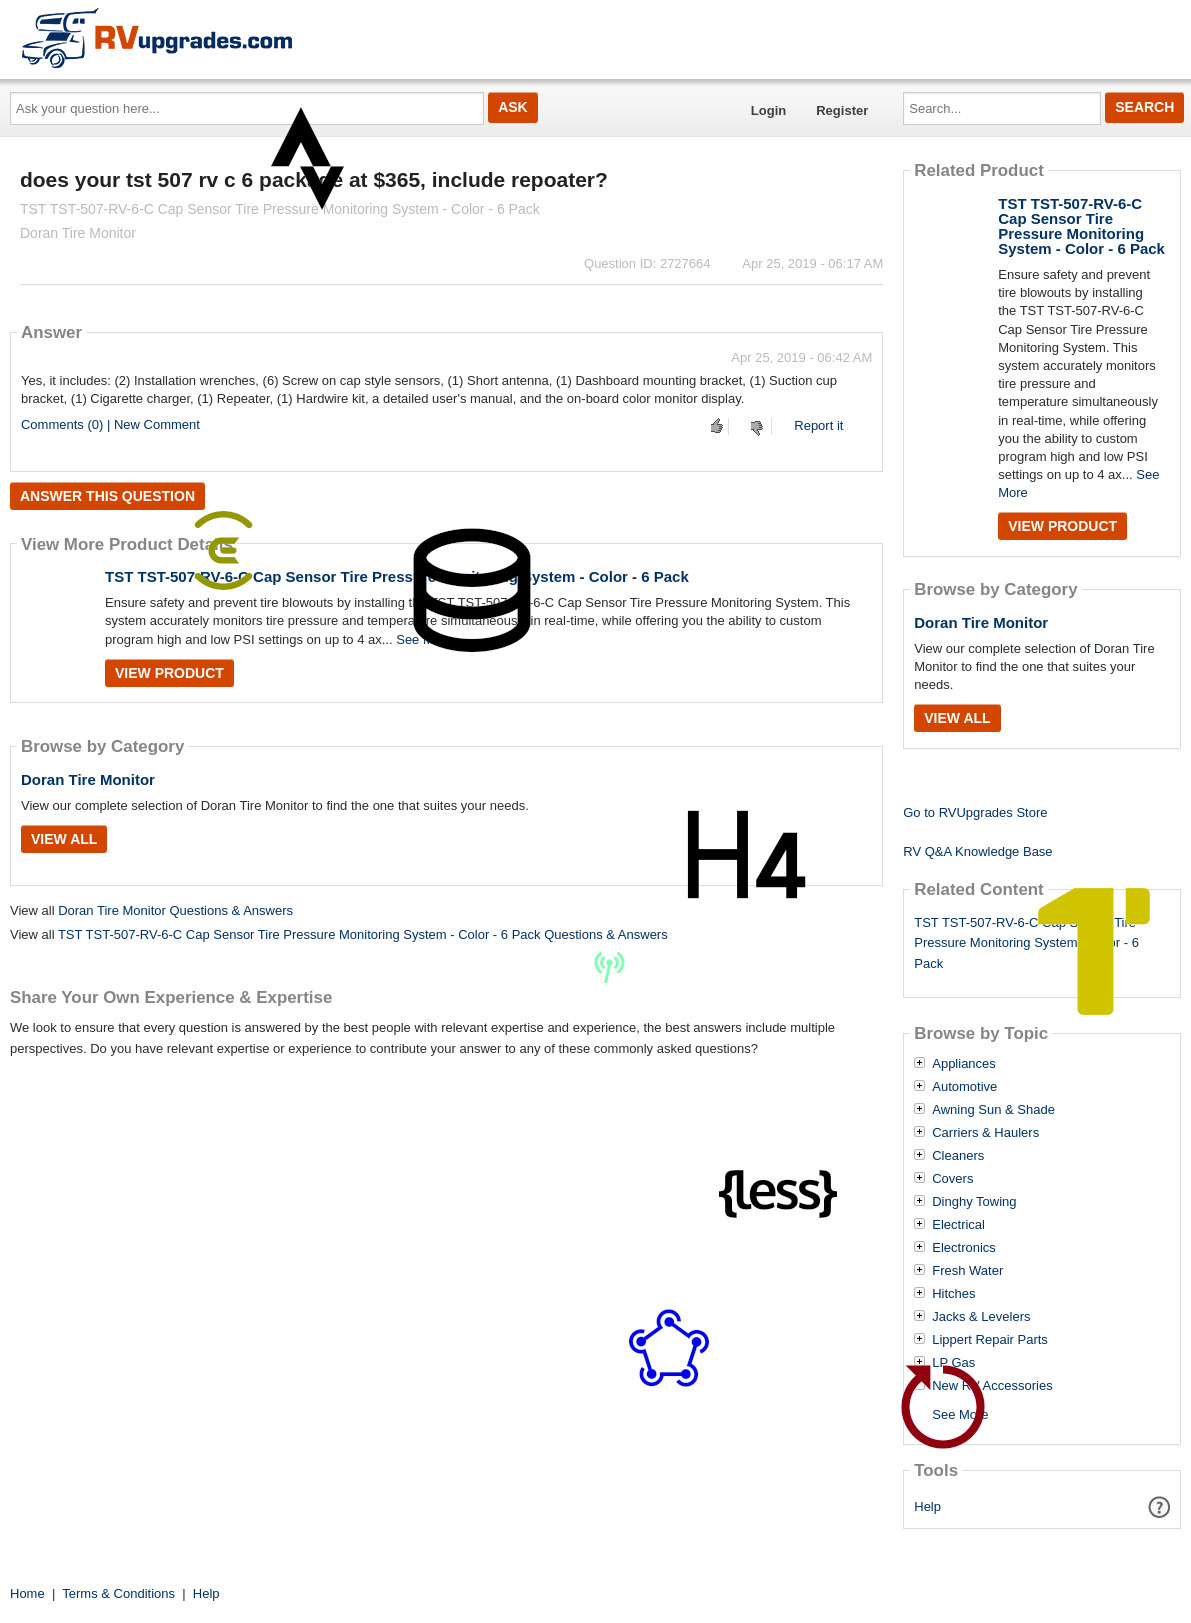 The width and height of the screenshot is (1191, 1623). What do you see at coordinates (609, 967) in the screenshot?
I see `podcast index logo` at bounding box center [609, 967].